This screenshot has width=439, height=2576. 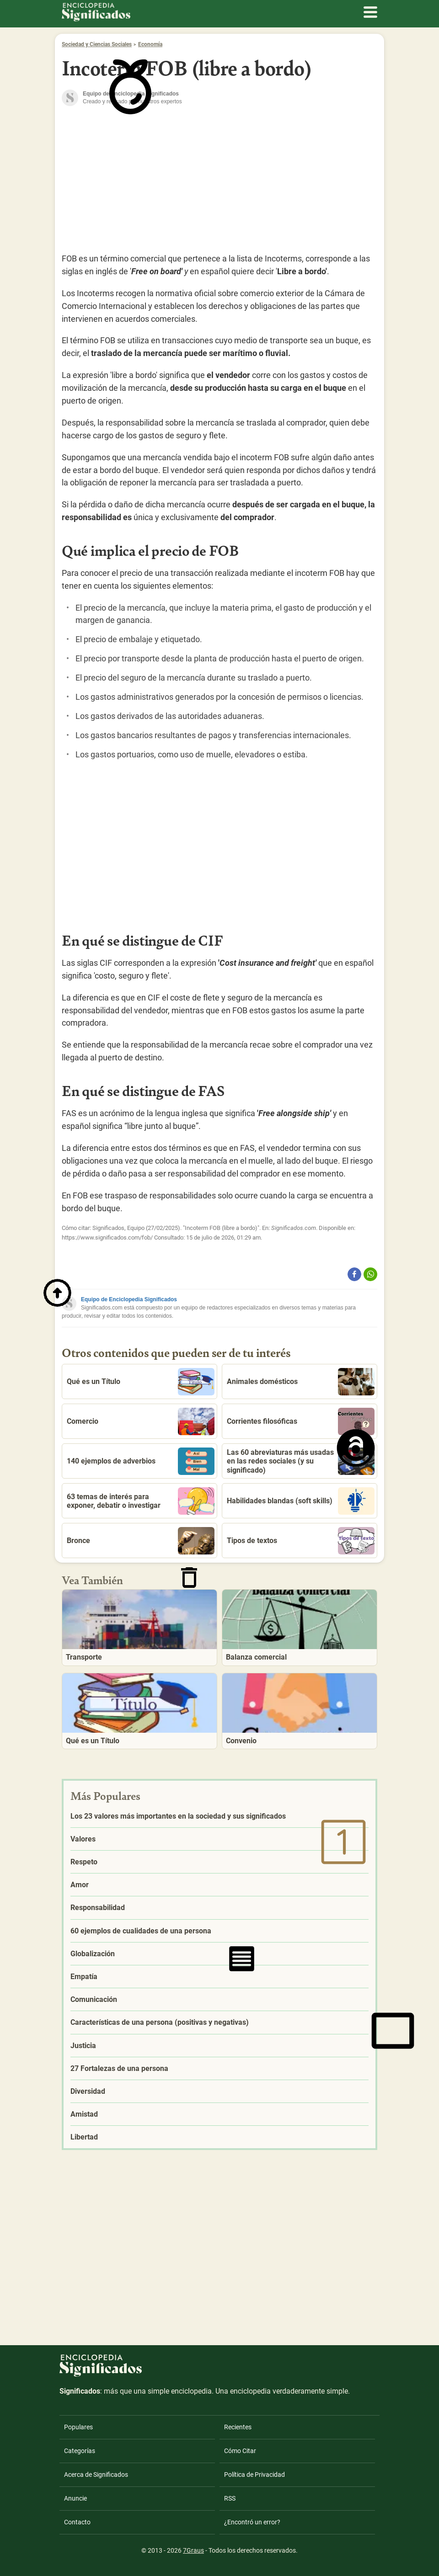 What do you see at coordinates (130, 88) in the screenshot?
I see `select orange flavor or citrus option` at bounding box center [130, 88].